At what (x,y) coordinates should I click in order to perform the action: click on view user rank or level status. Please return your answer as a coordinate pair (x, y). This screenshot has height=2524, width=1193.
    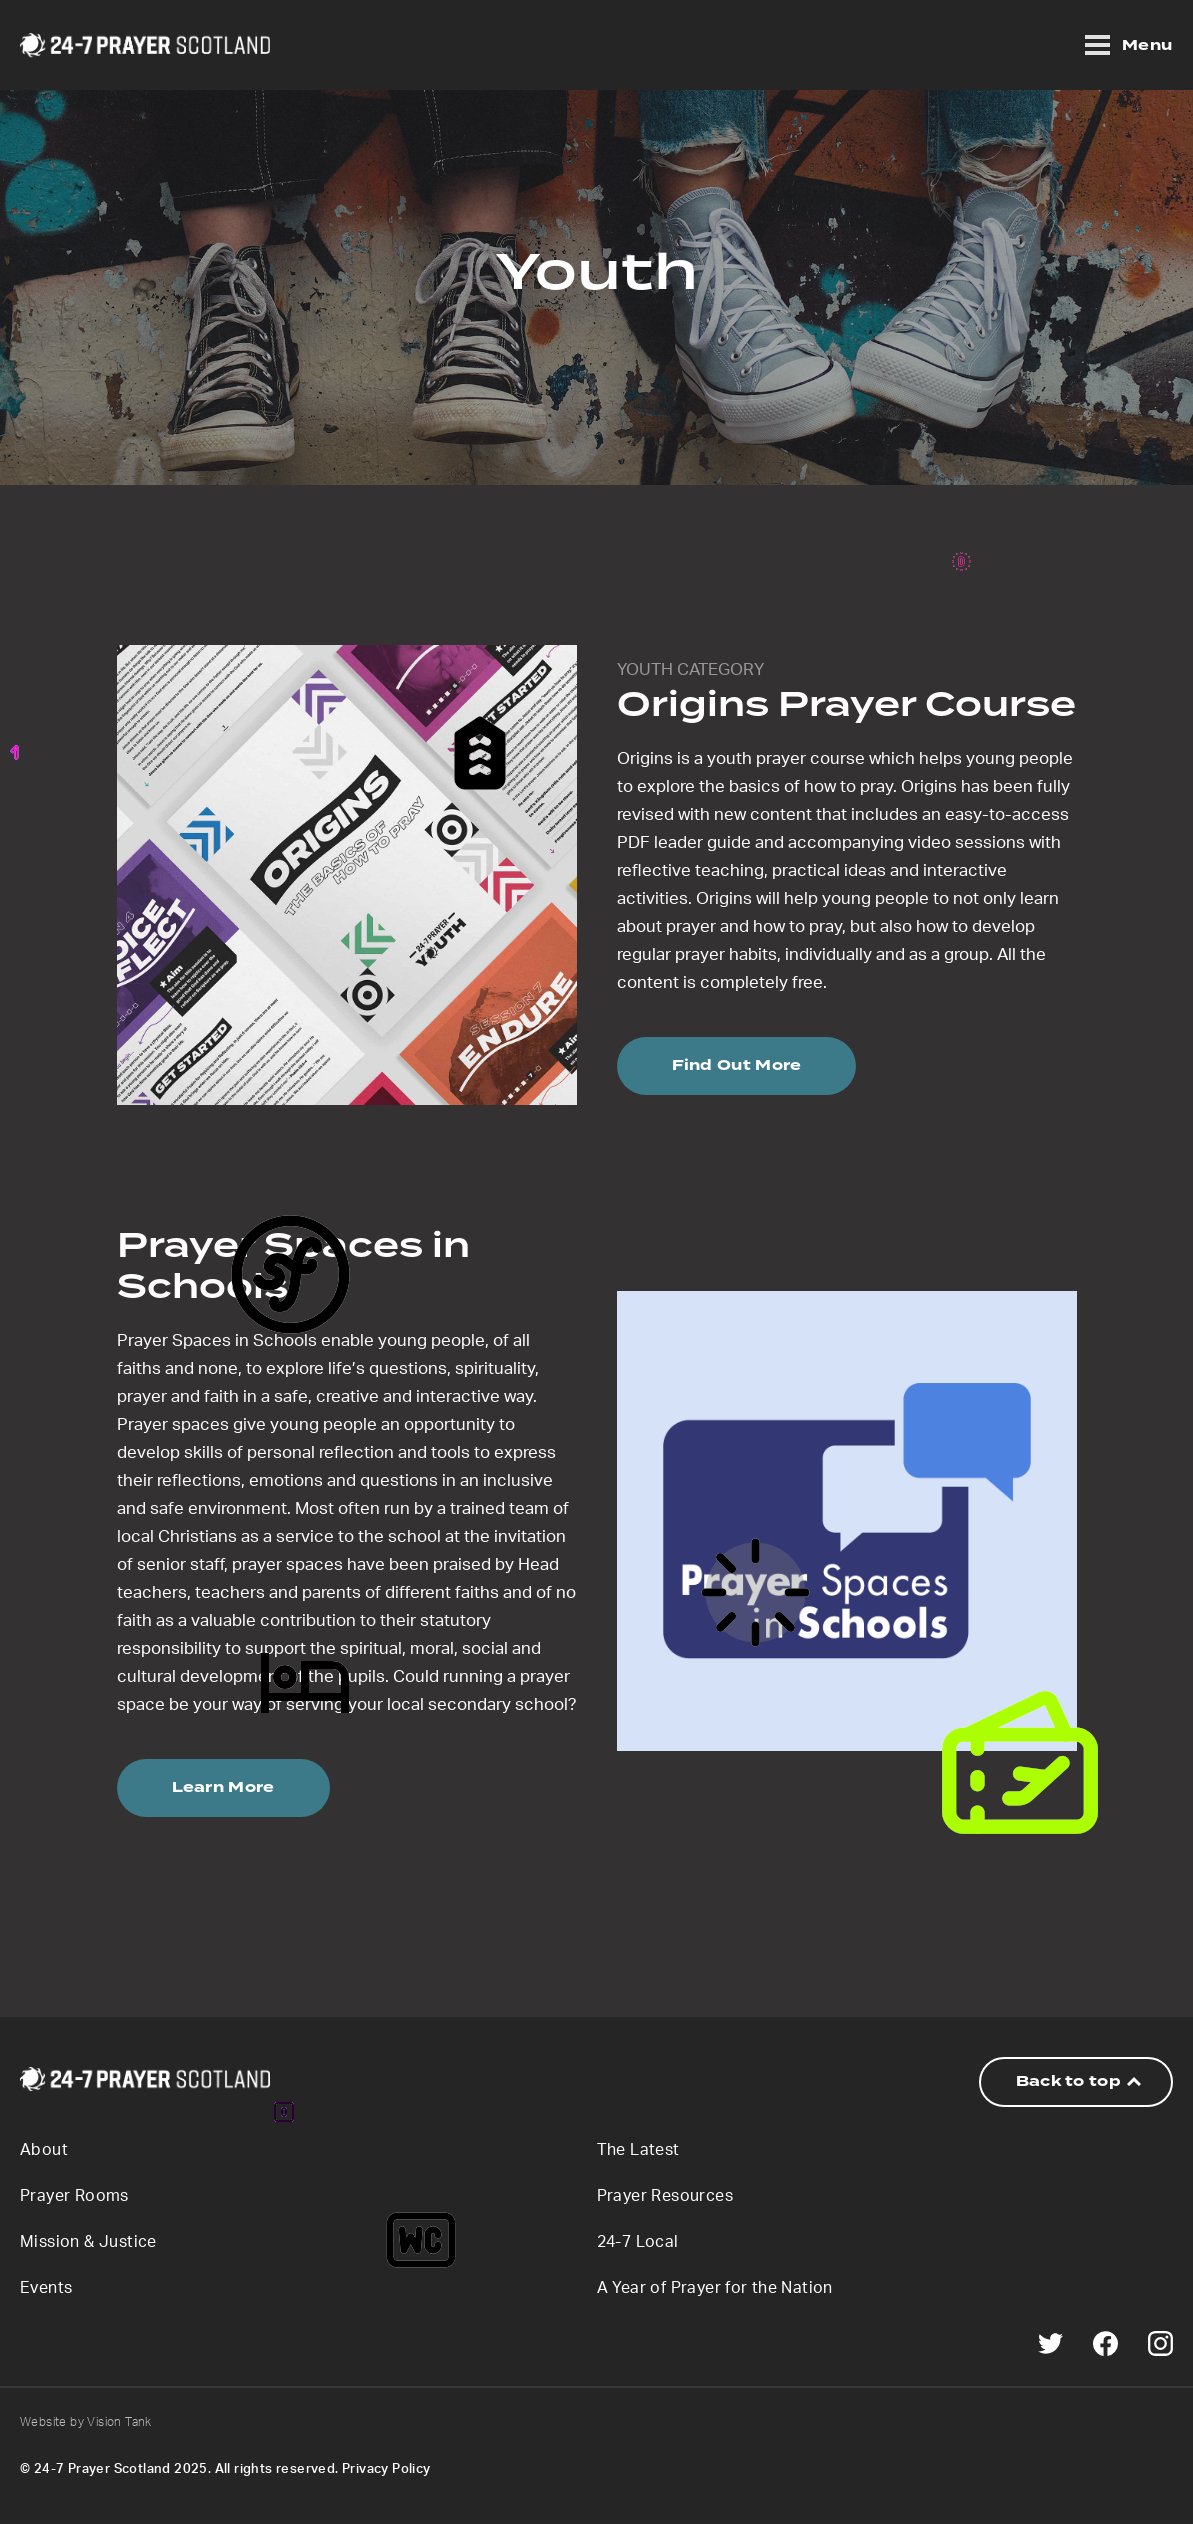
    Looking at the image, I should click on (480, 753).